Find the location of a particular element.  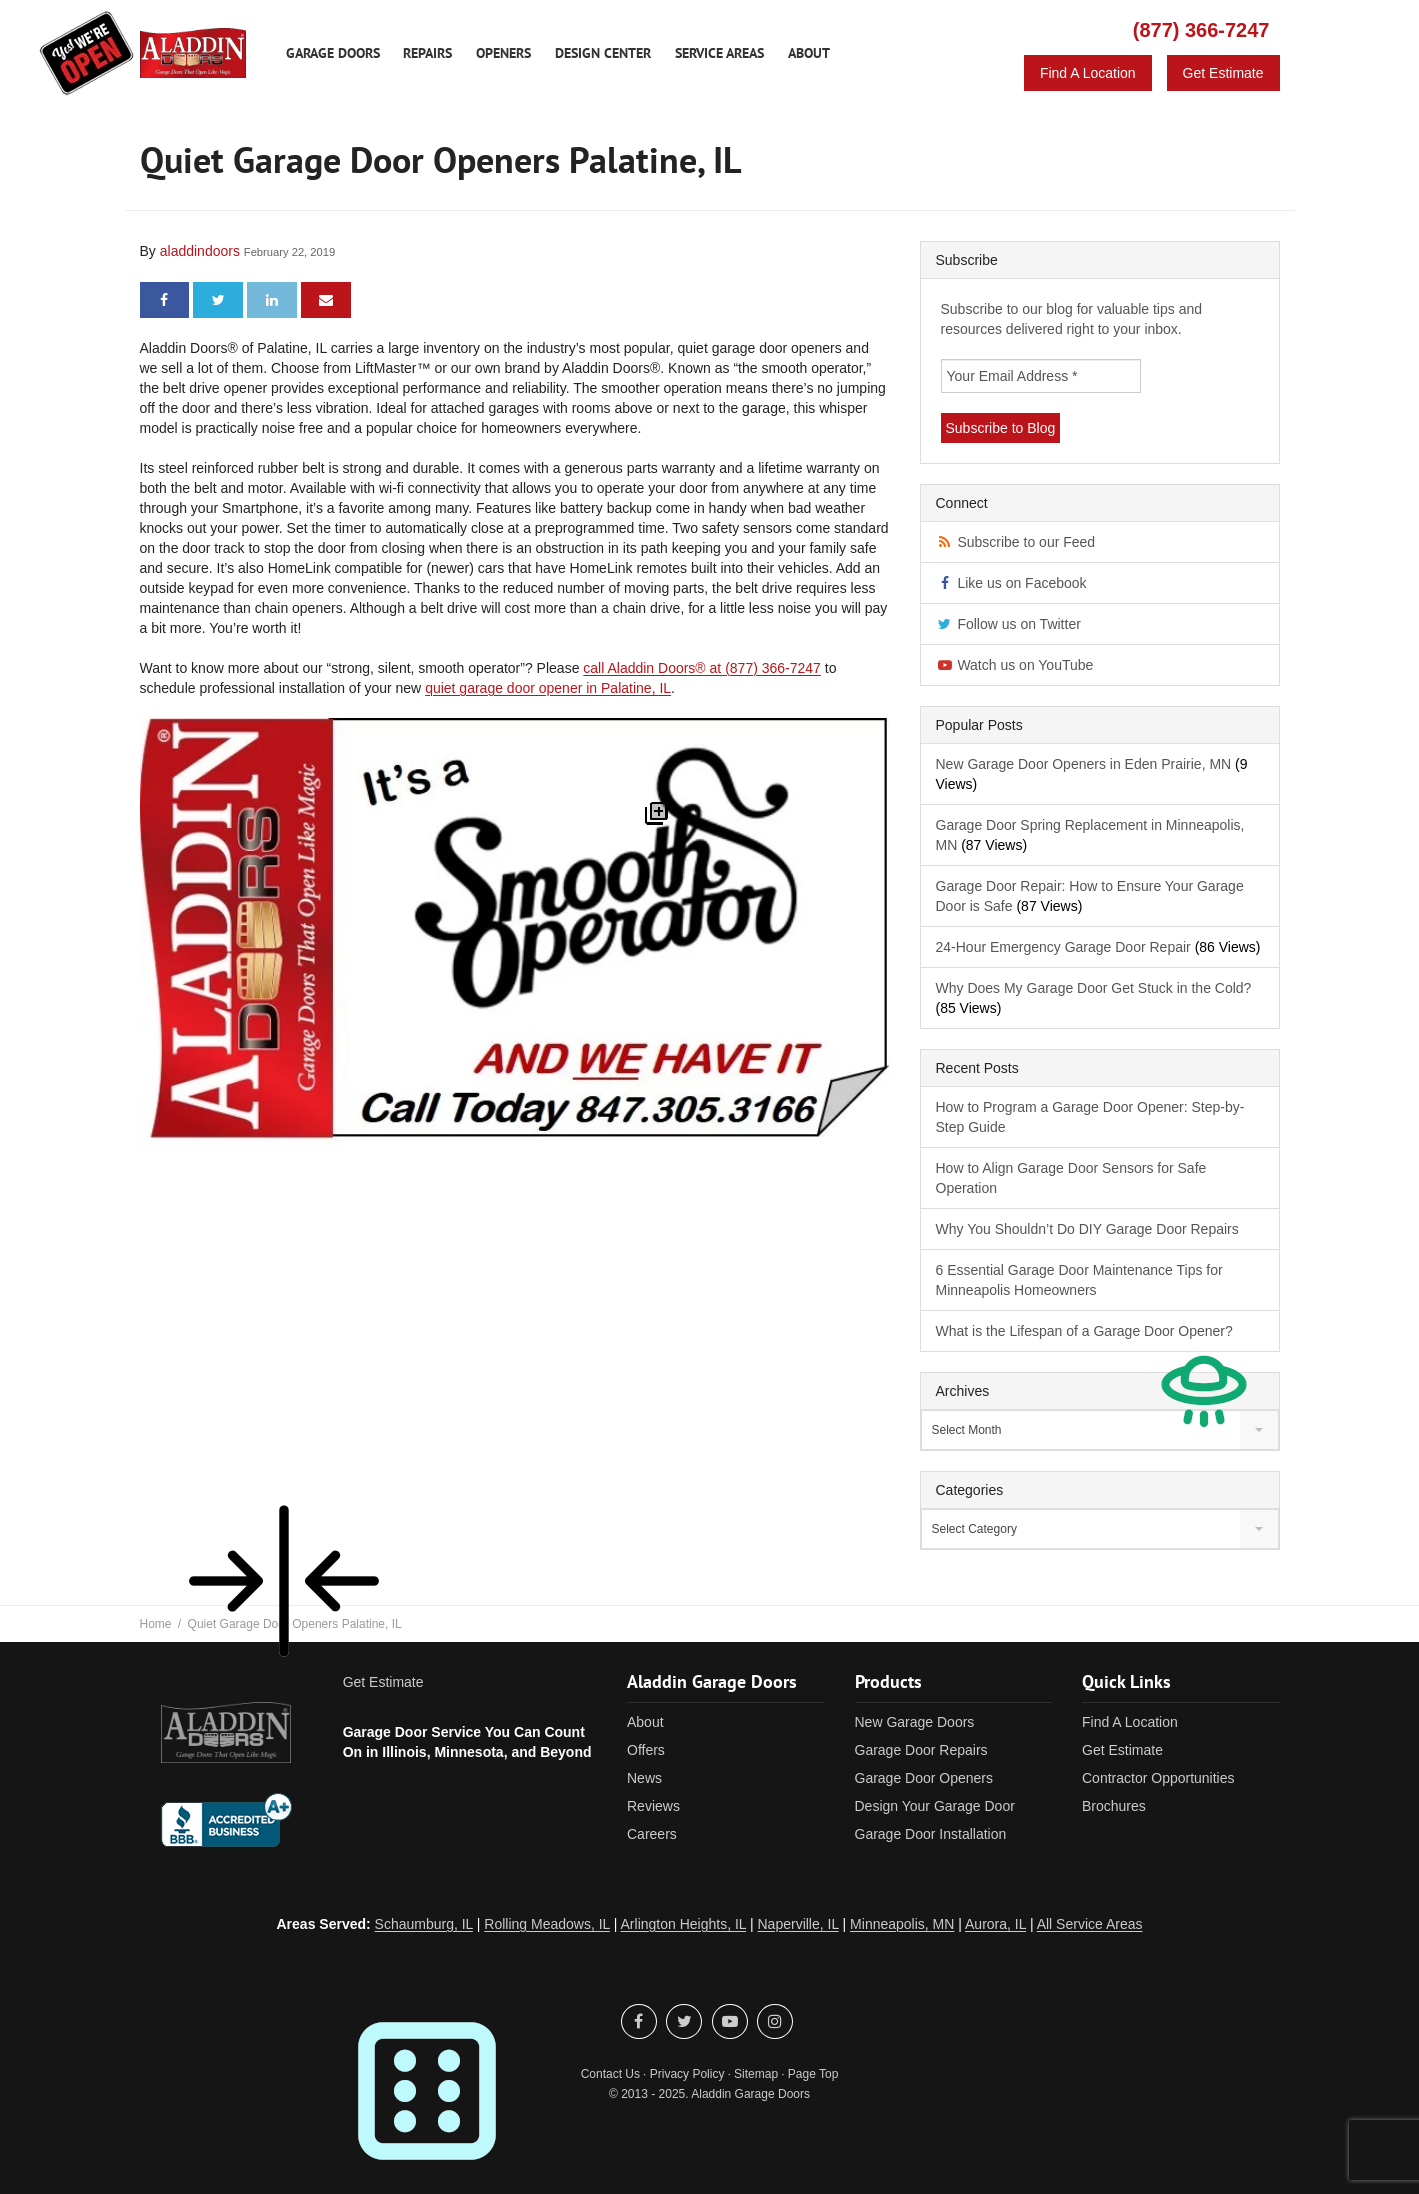

access sci-fi or space-themed content is located at coordinates (1204, 1390).